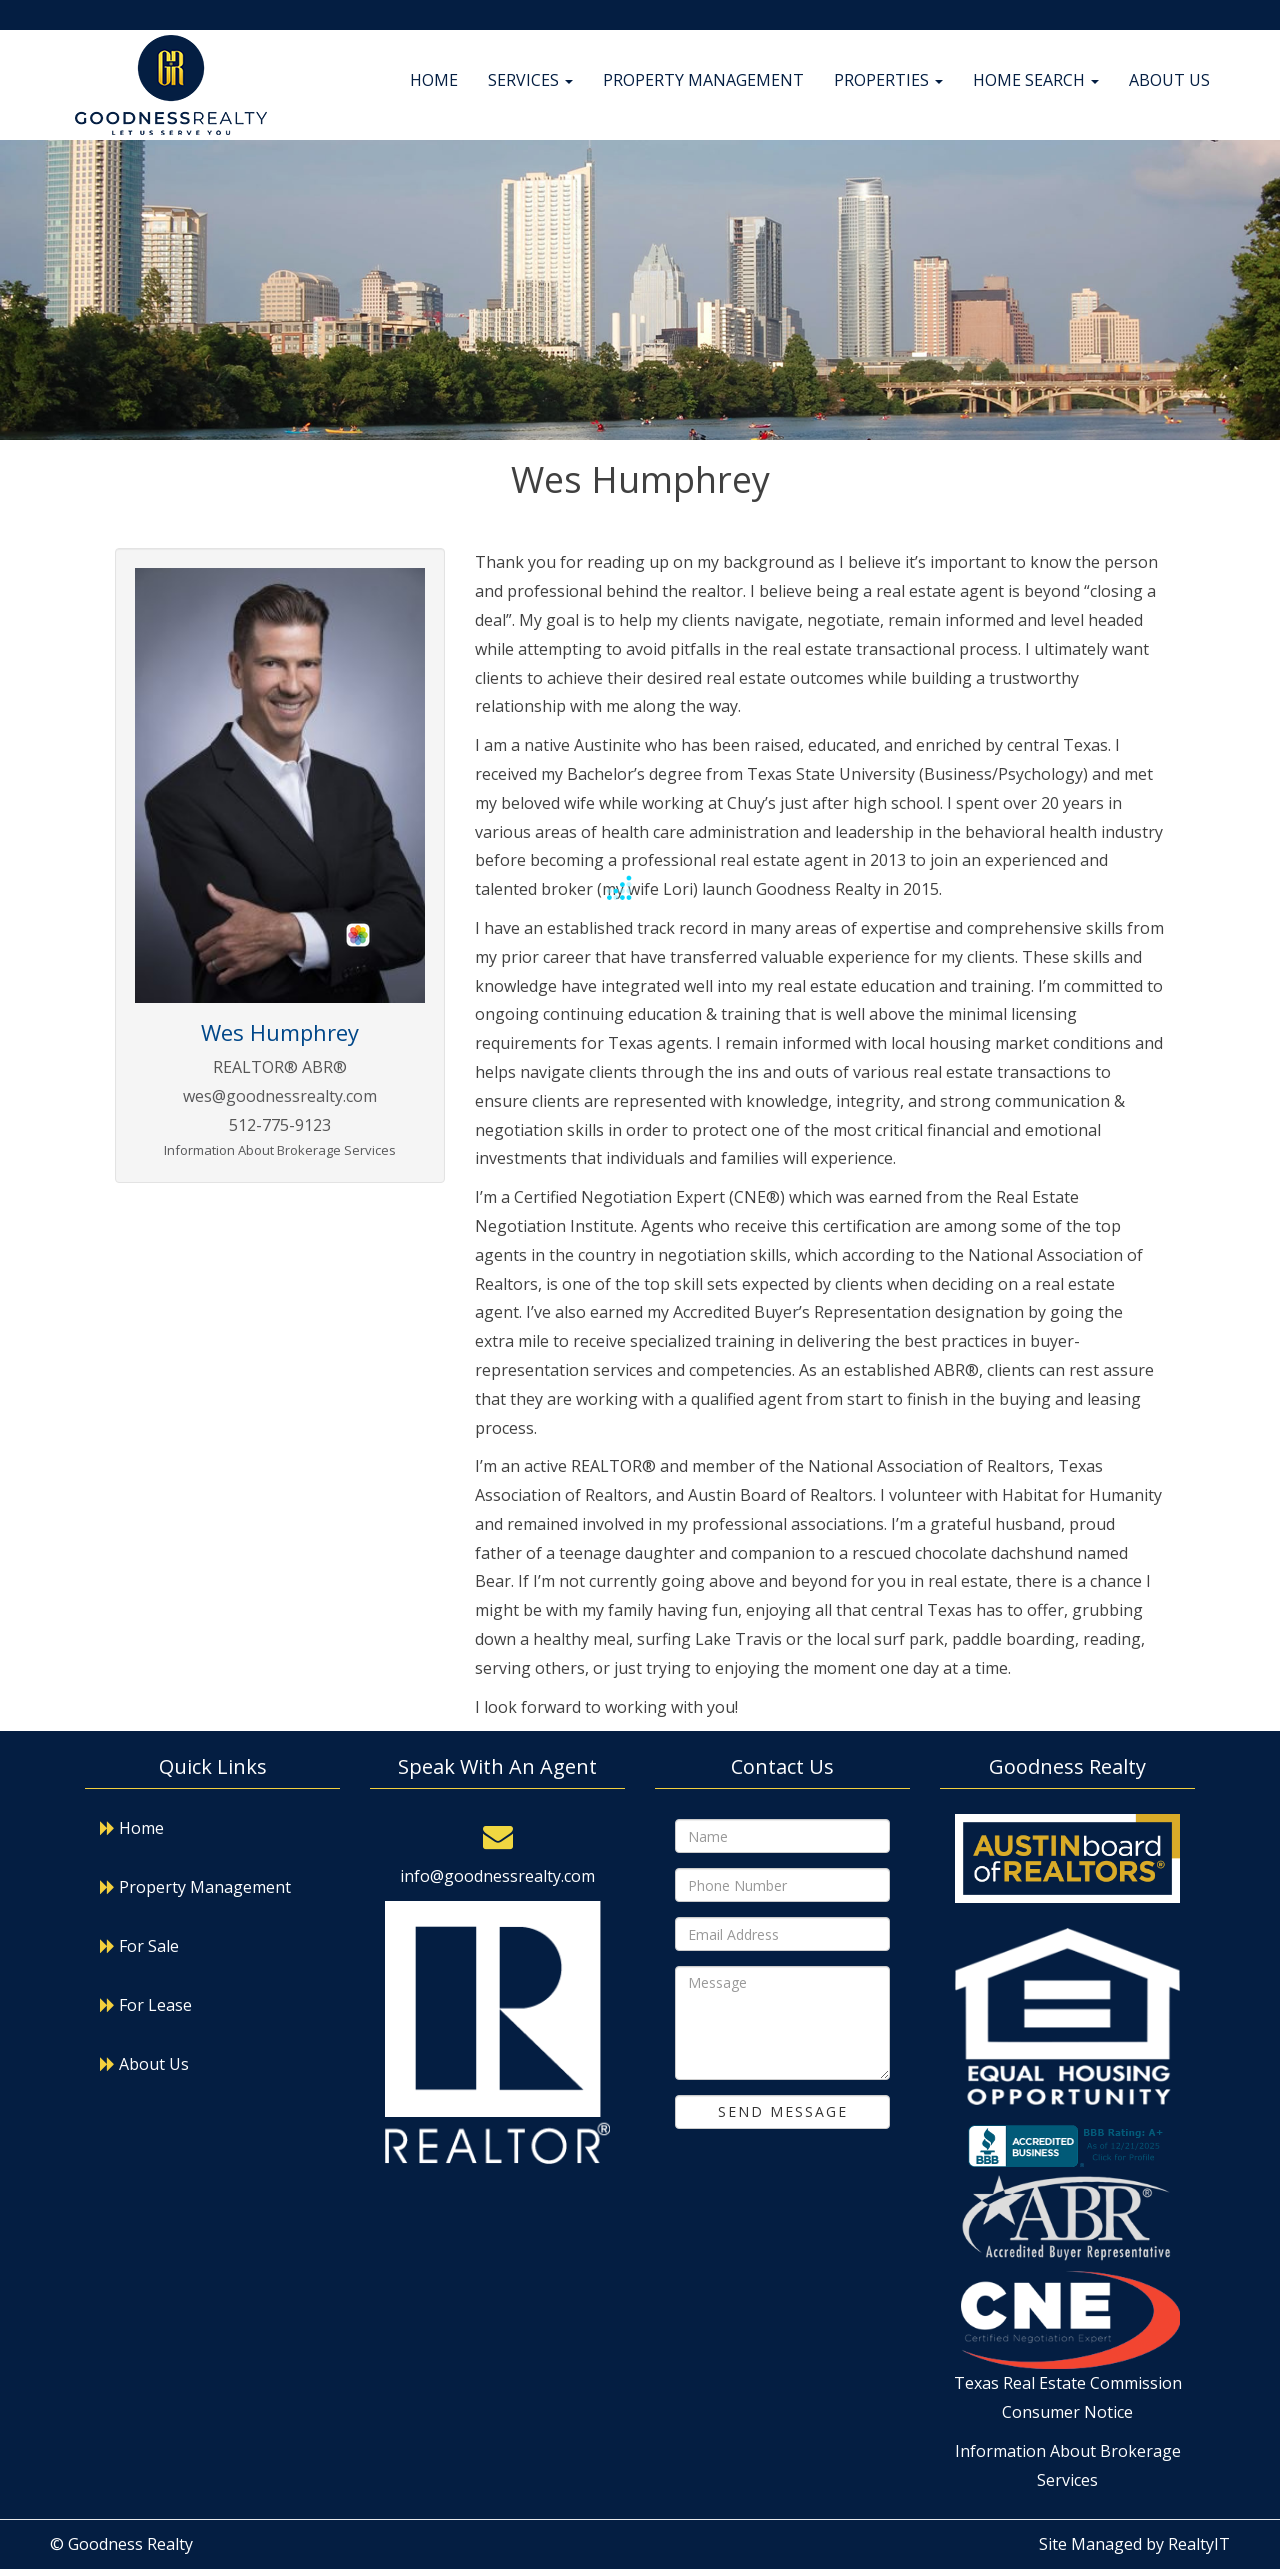  I want to click on open the photos app, so click(358, 935).